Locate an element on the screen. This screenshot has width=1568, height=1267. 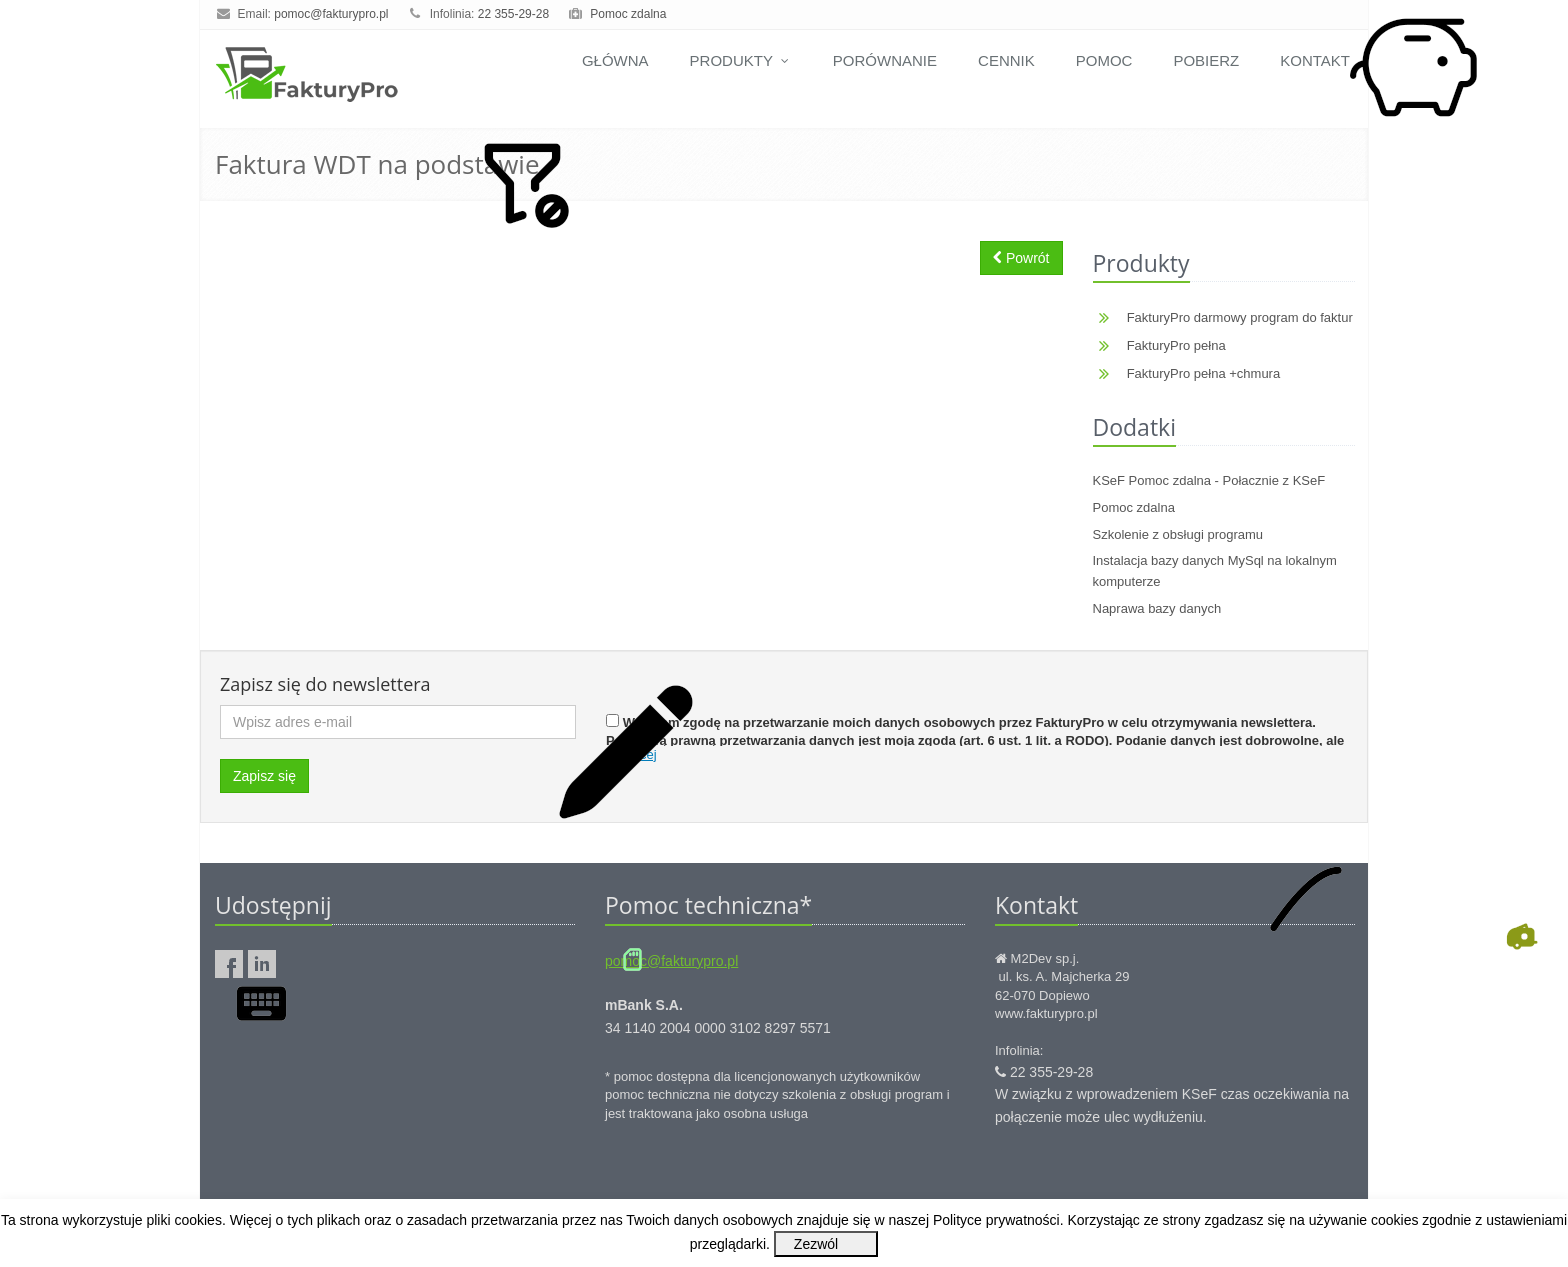
open the on-screen keyboard is located at coordinates (261, 1003).